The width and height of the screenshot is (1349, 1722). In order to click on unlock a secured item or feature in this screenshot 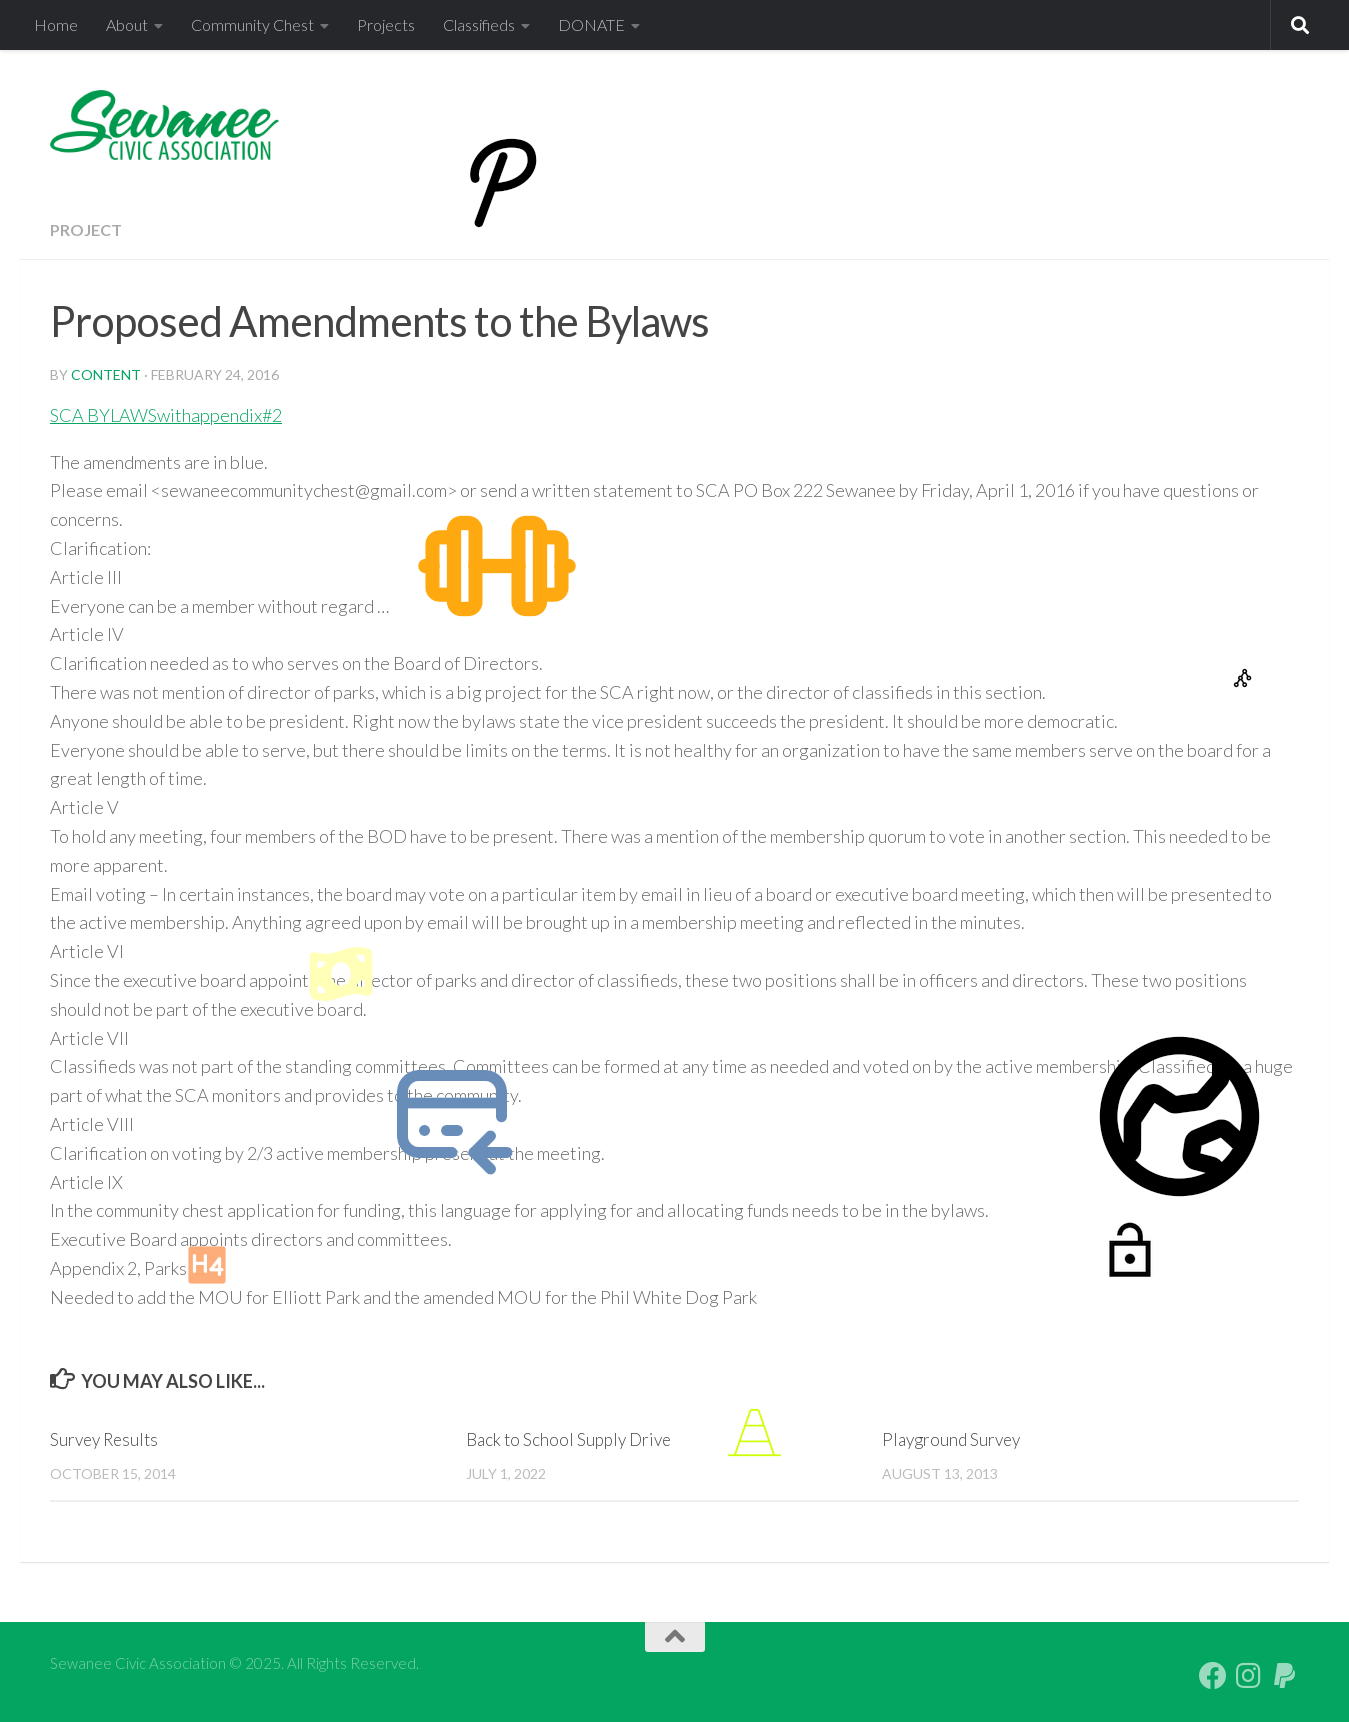, I will do `click(1130, 1251)`.